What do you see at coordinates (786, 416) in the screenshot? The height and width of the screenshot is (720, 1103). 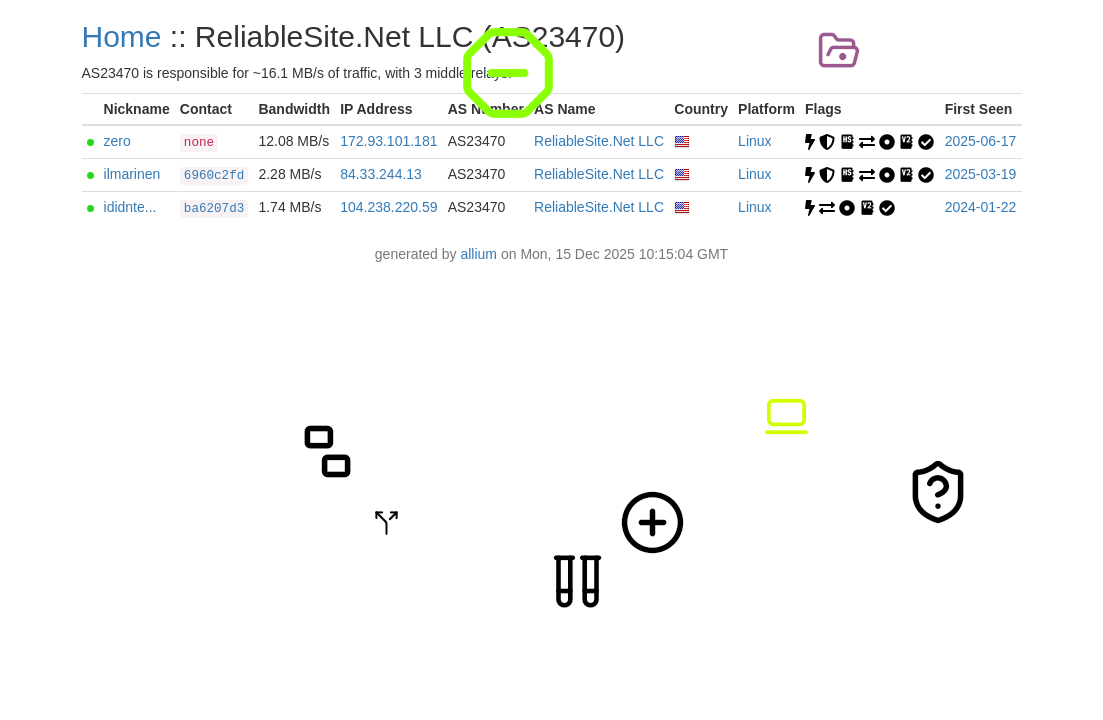 I see `switch to desktop view` at bounding box center [786, 416].